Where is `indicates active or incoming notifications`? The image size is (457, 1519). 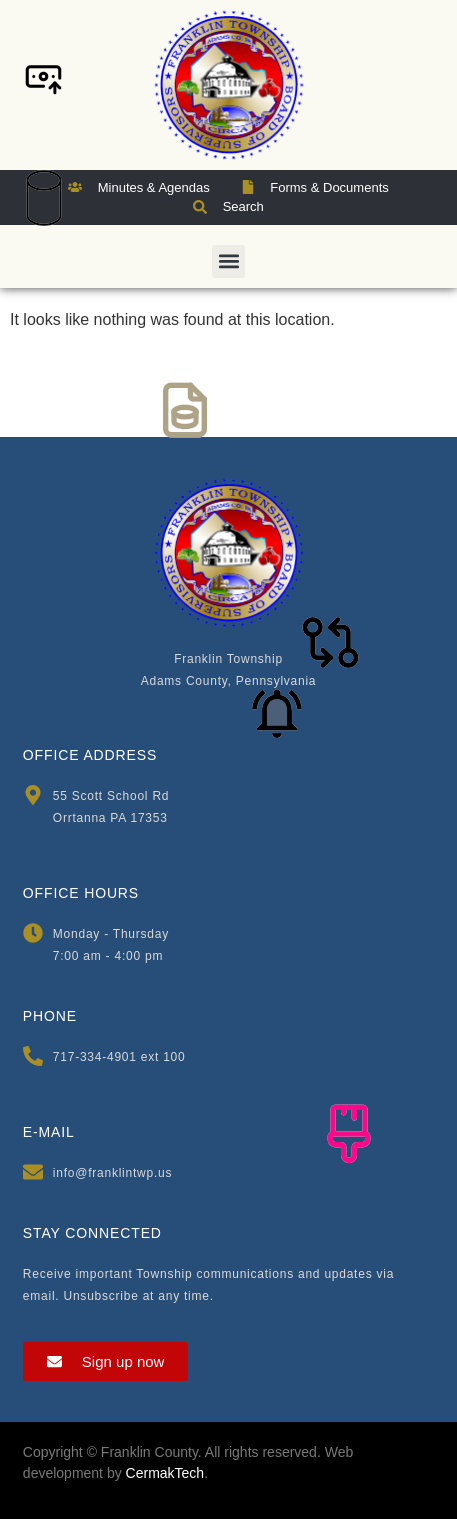
indicates active or incoming notifications is located at coordinates (277, 713).